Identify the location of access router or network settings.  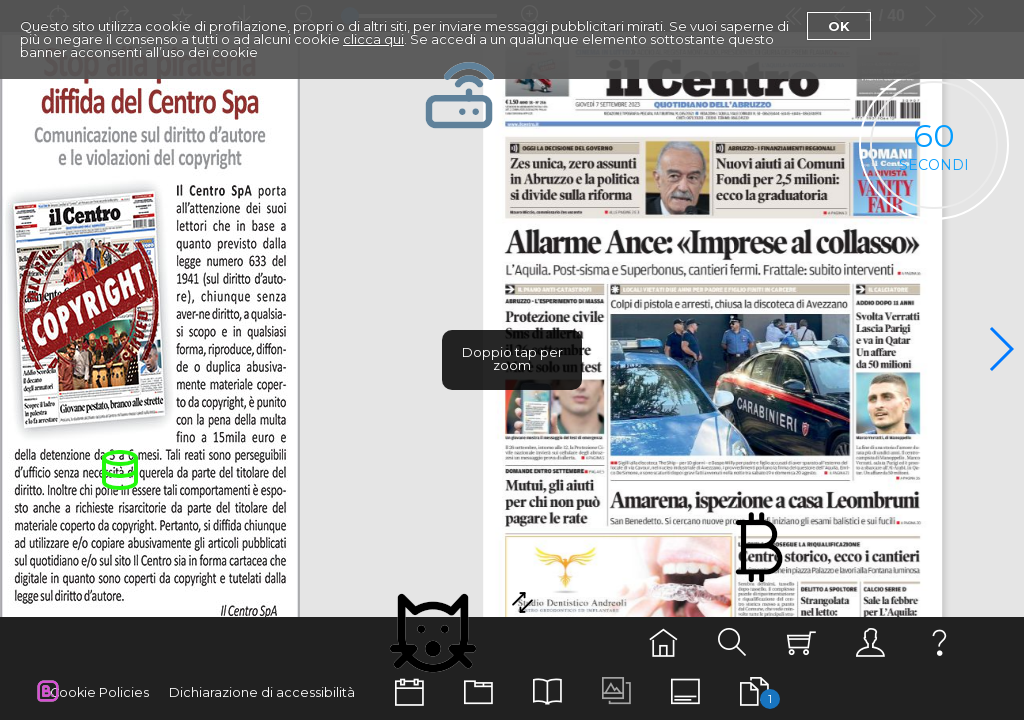
(459, 95).